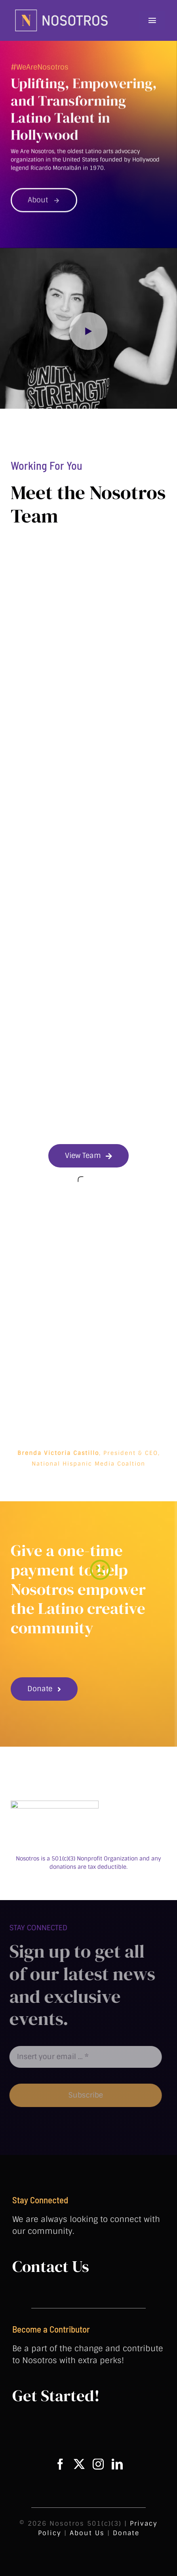 This screenshot has width=177, height=2576. I want to click on apply iOS-style rounded corner to element, so click(80, 1179).